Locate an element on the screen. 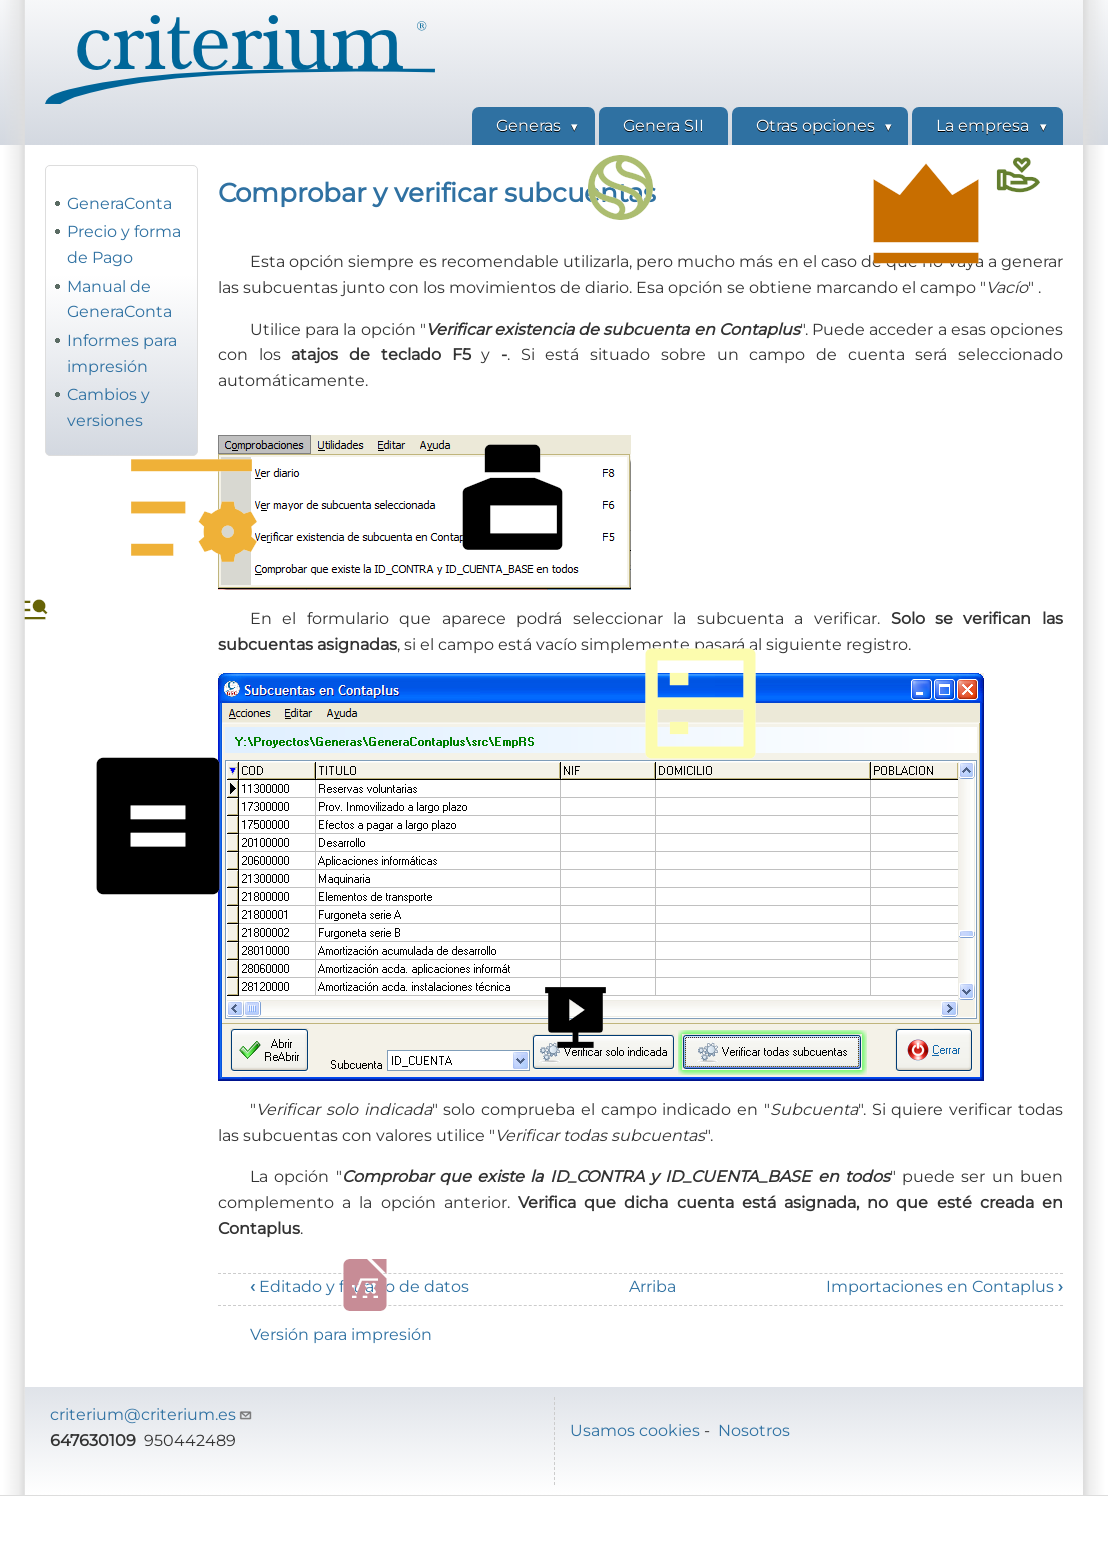  open the spond app is located at coordinates (620, 187).